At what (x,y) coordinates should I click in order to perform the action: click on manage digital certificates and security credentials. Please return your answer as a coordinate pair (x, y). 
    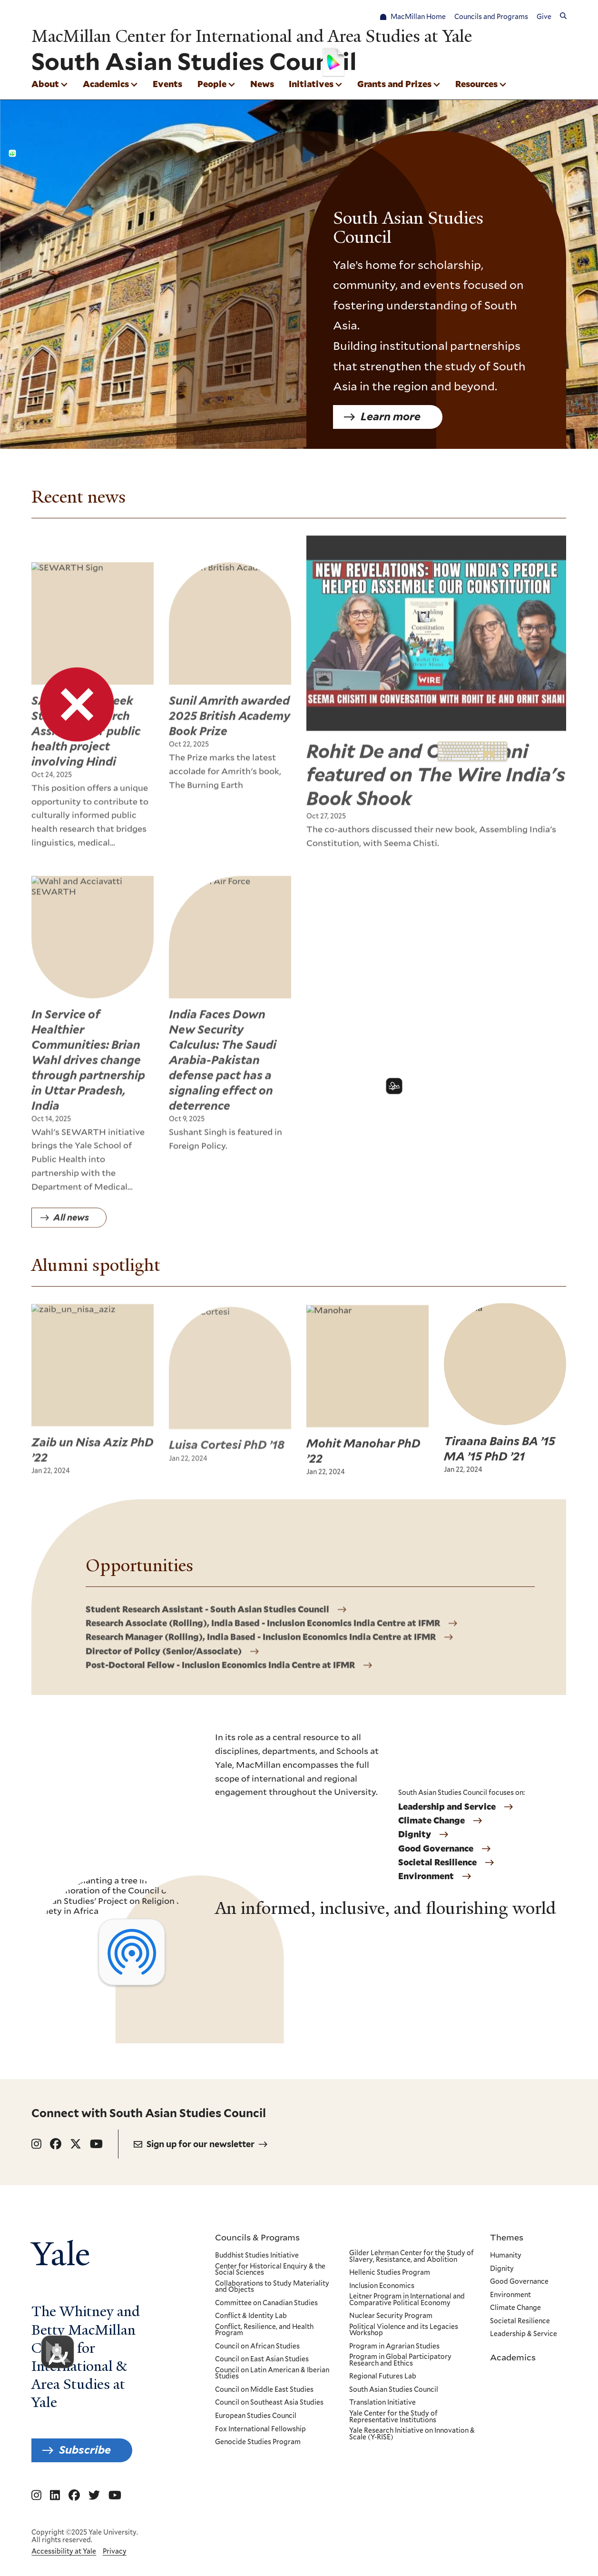
    Looking at the image, I should click on (423, 617).